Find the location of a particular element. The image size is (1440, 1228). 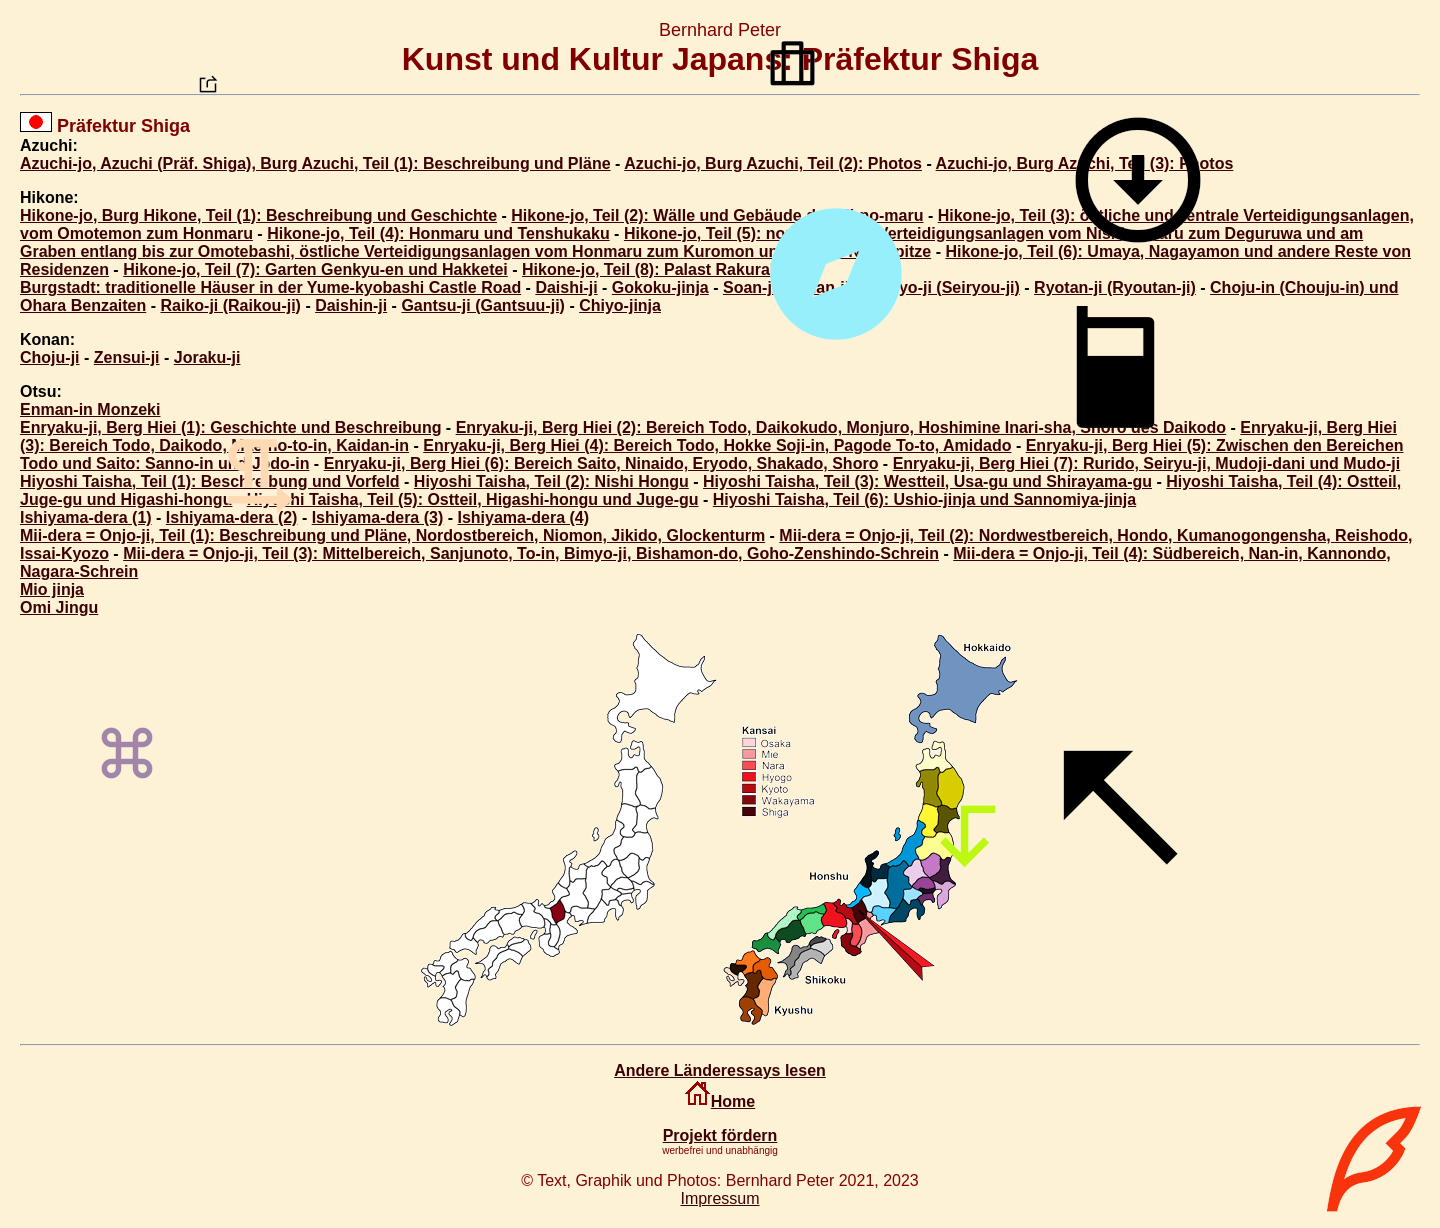

download a file or content is located at coordinates (1138, 180).